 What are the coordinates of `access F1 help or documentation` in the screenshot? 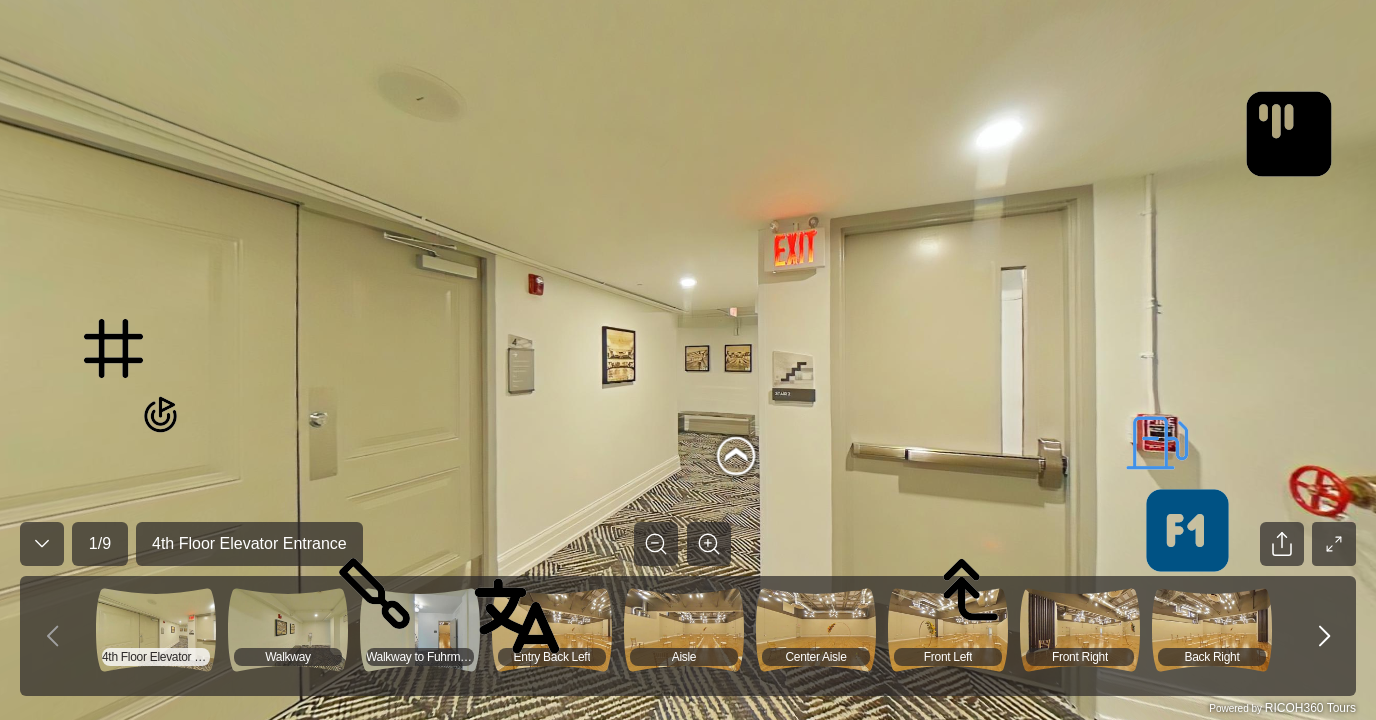 It's located at (1187, 530).